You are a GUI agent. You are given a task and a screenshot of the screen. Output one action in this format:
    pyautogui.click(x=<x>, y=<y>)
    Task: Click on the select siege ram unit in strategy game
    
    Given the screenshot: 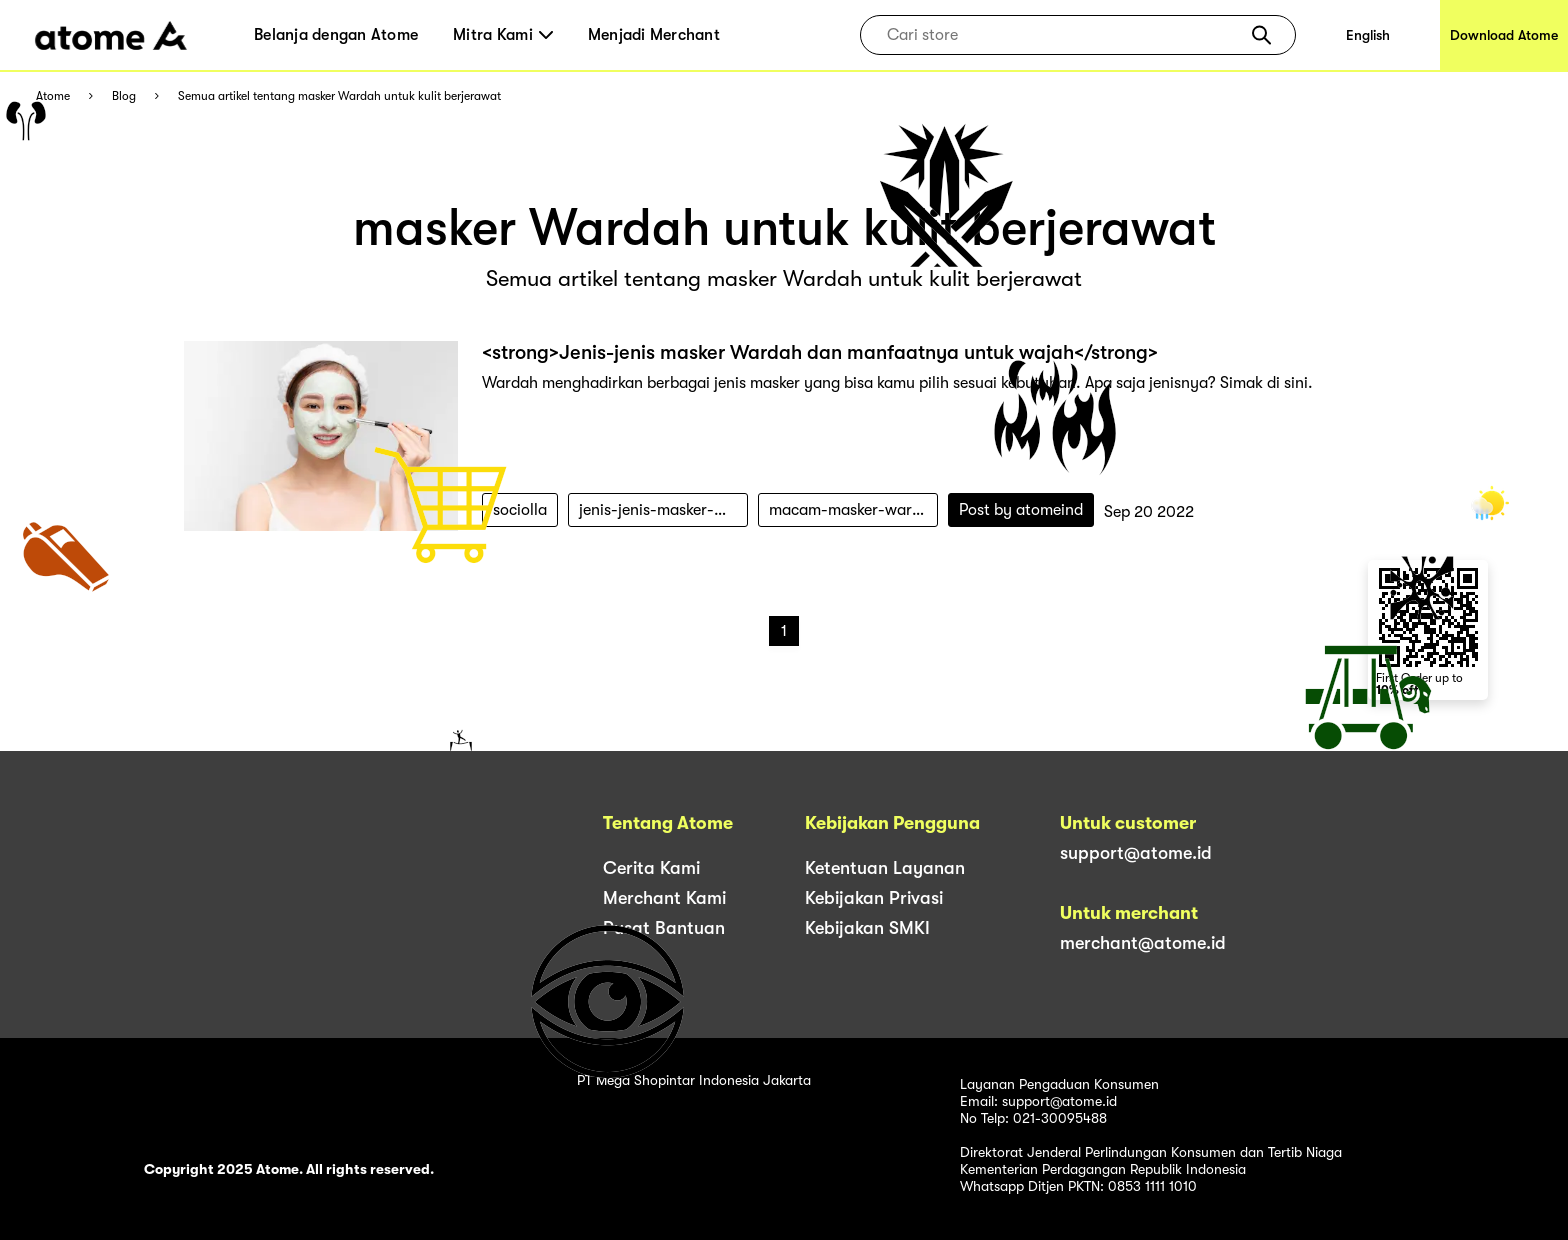 What is the action you would take?
    pyautogui.click(x=1368, y=697)
    